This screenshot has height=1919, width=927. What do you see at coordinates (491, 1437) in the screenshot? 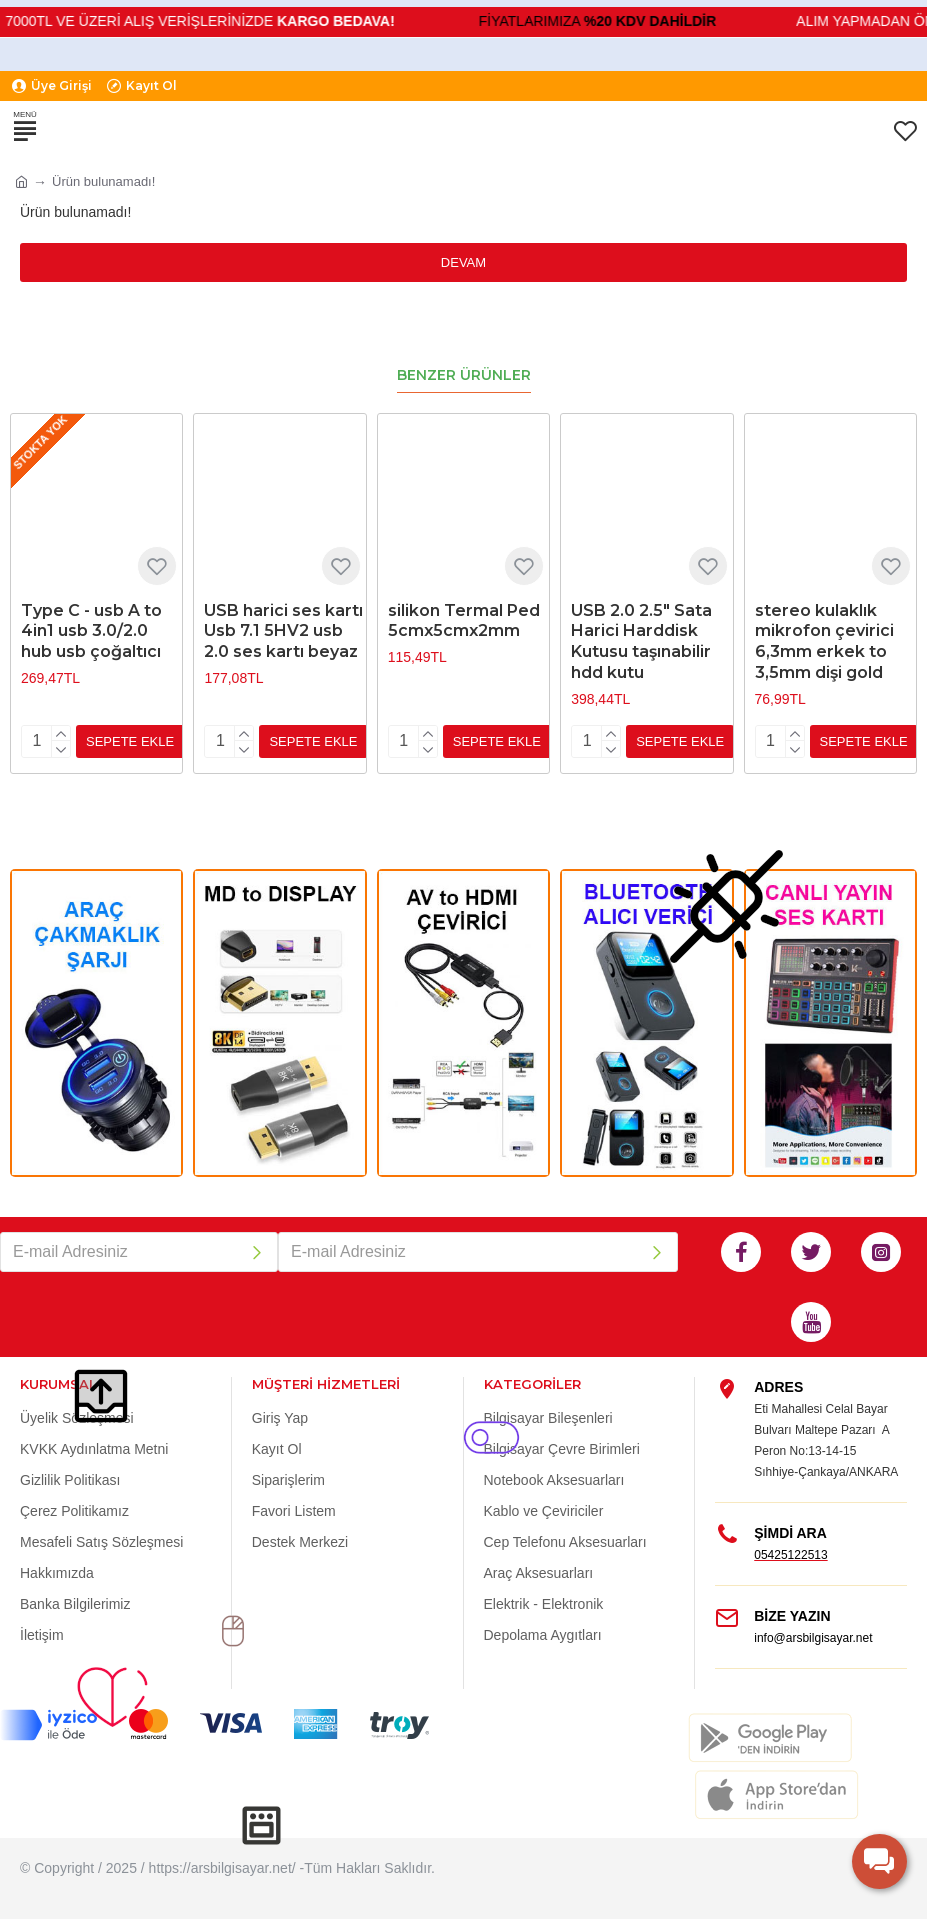
I see `toggle switch in off position` at bounding box center [491, 1437].